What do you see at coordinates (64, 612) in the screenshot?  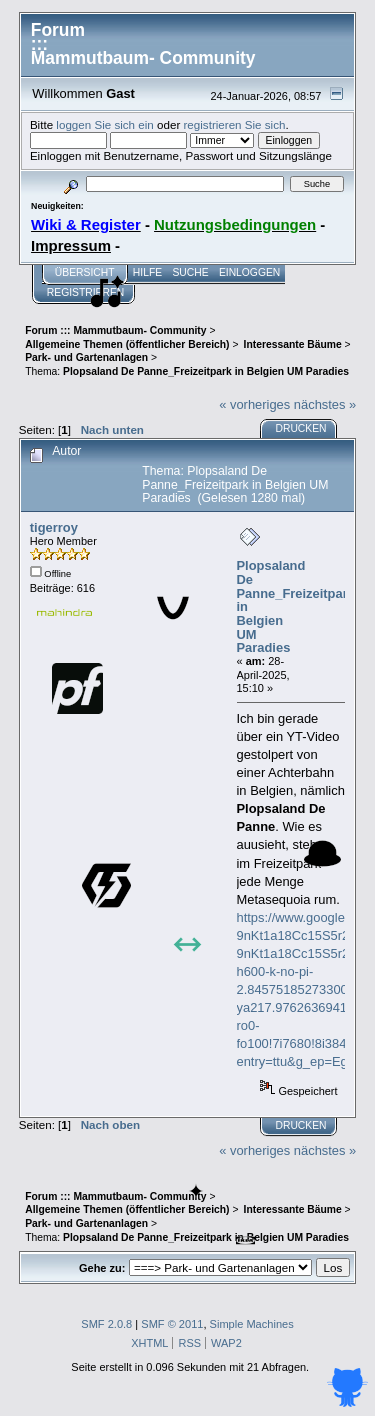 I see `Mahindra company logo` at bounding box center [64, 612].